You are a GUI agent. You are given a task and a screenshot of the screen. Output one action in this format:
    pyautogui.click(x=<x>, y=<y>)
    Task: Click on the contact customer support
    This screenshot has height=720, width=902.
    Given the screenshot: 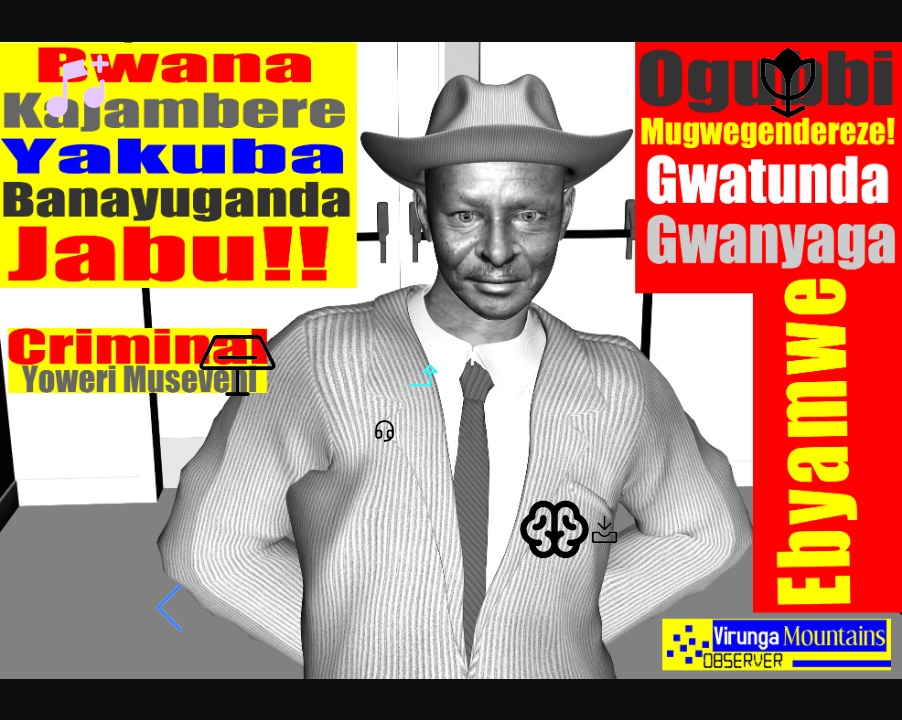 What is the action you would take?
    pyautogui.click(x=384, y=430)
    